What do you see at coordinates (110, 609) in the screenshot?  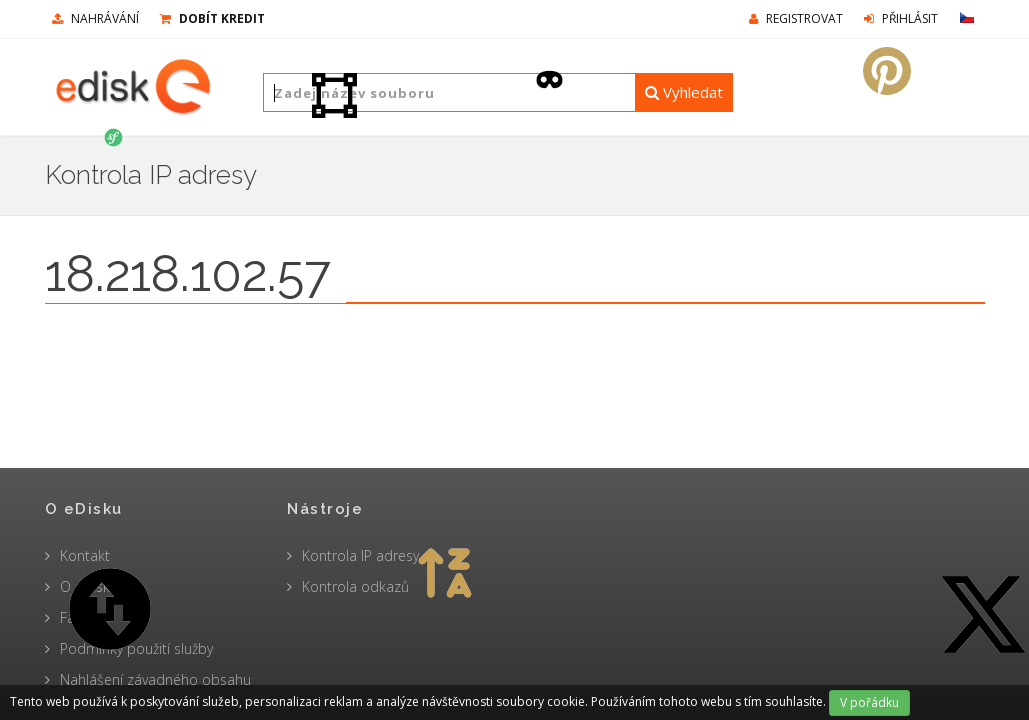 I see `swap or exchange currencies` at bounding box center [110, 609].